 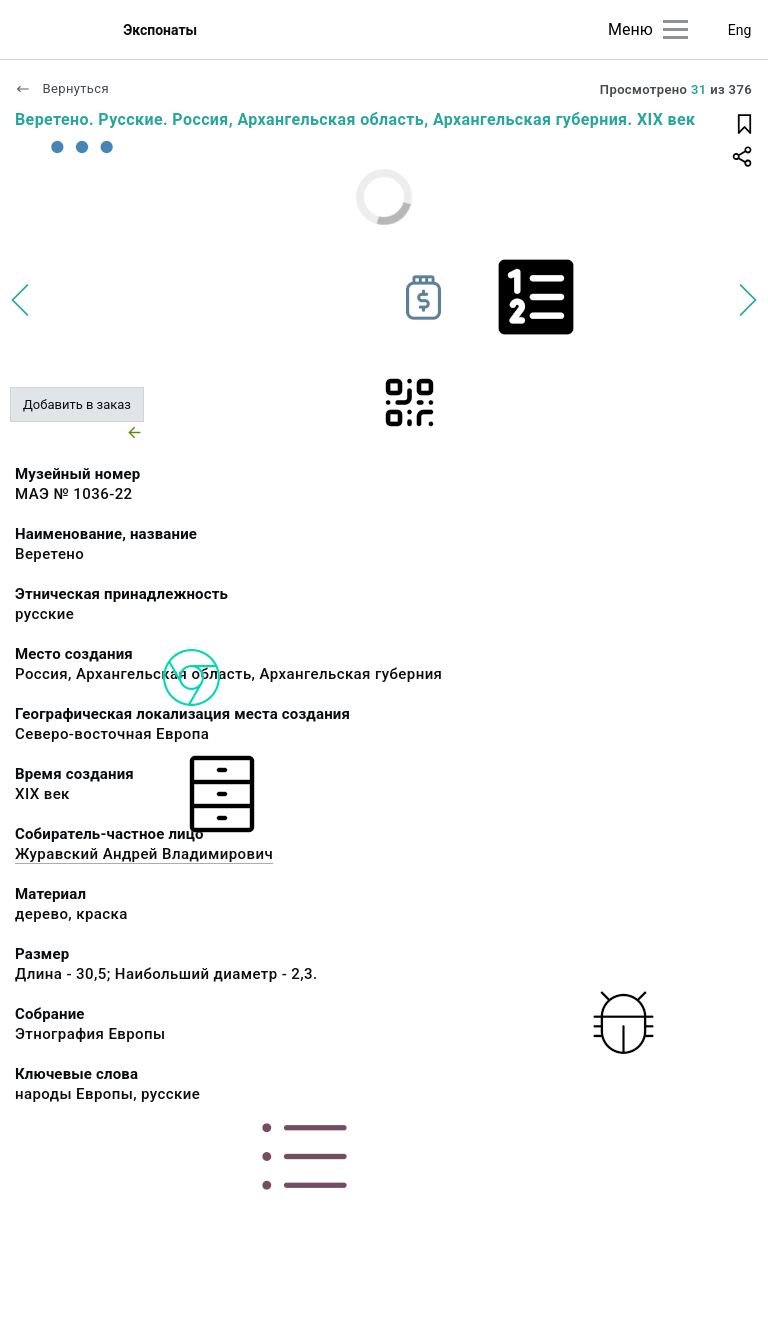 What do you see at coordinates (536, 297) in the screenshot?
I see `create a numbered list` at bounding box center [536, 297].